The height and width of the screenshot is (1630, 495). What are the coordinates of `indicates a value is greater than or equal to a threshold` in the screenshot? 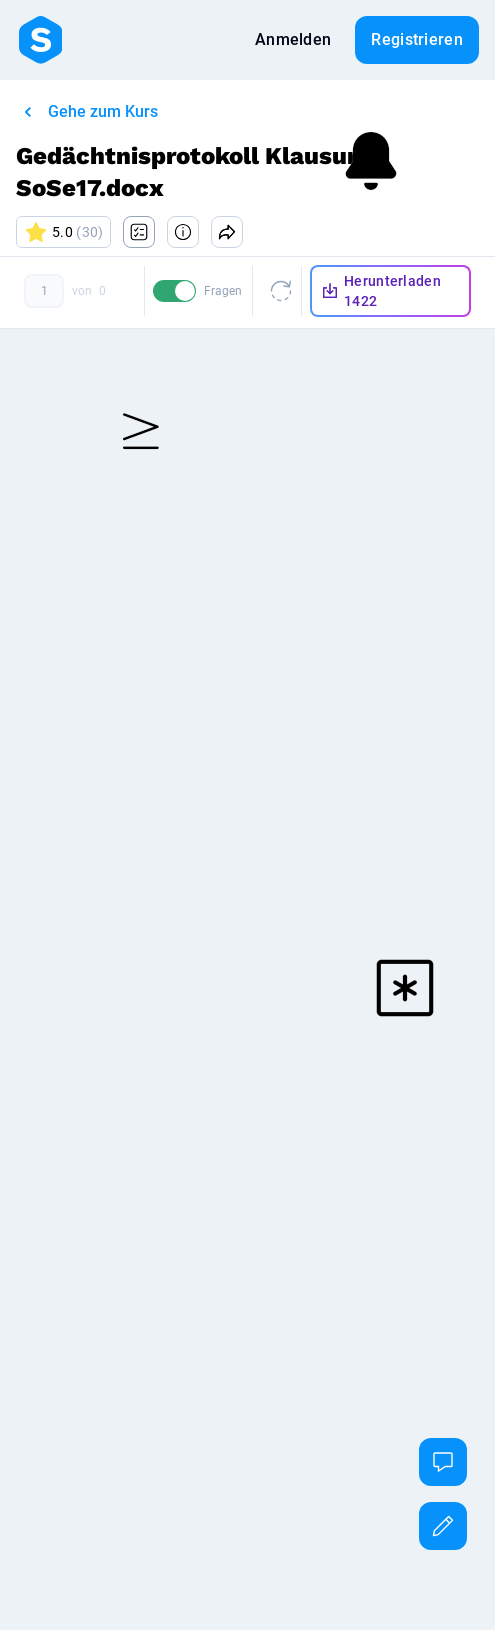 It's located at (140, 432).